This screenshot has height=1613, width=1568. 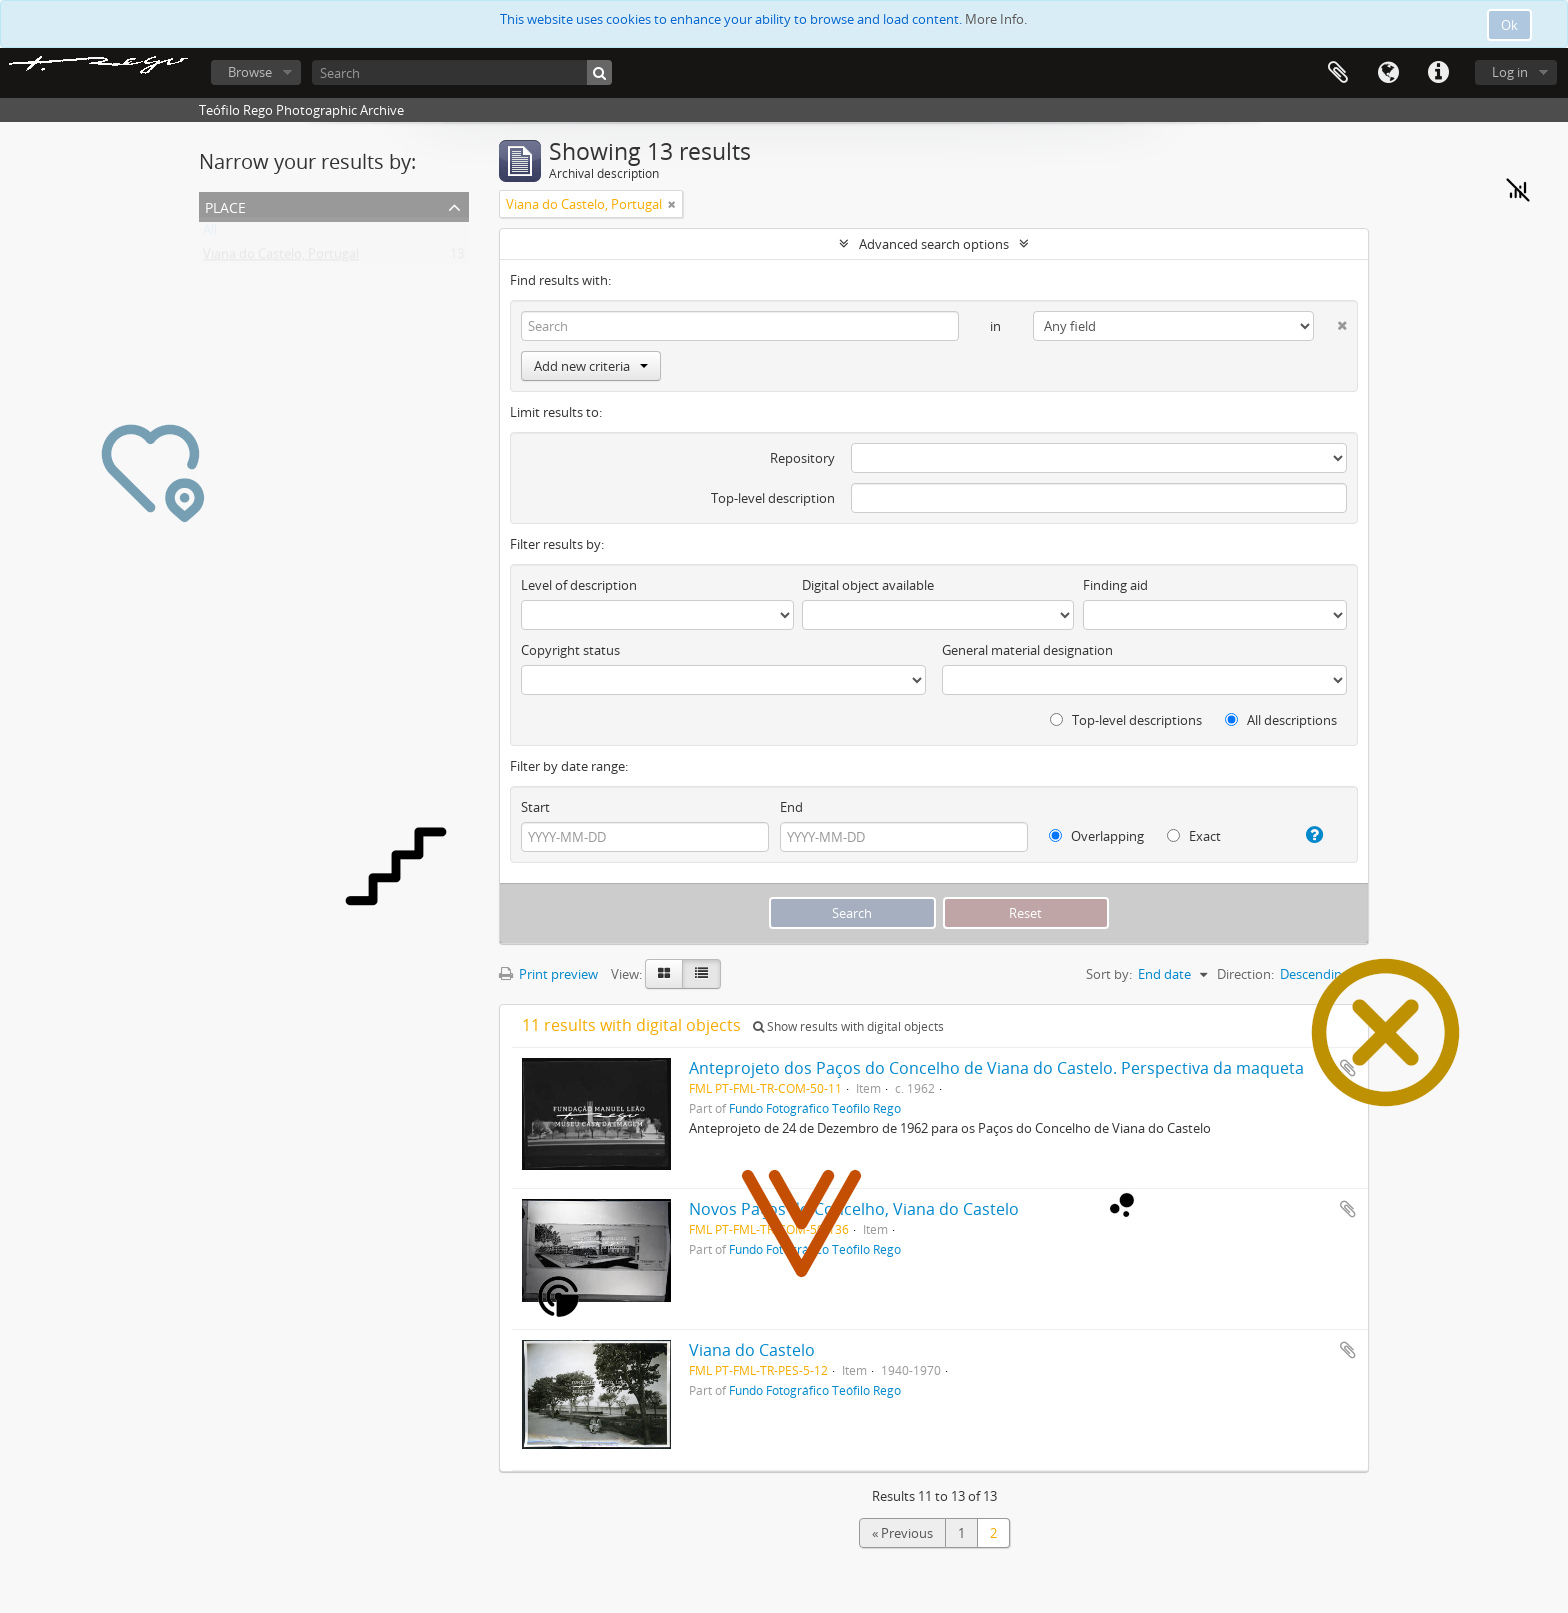 I want to click on no cellular signal available, so click(x=1518, y=190).